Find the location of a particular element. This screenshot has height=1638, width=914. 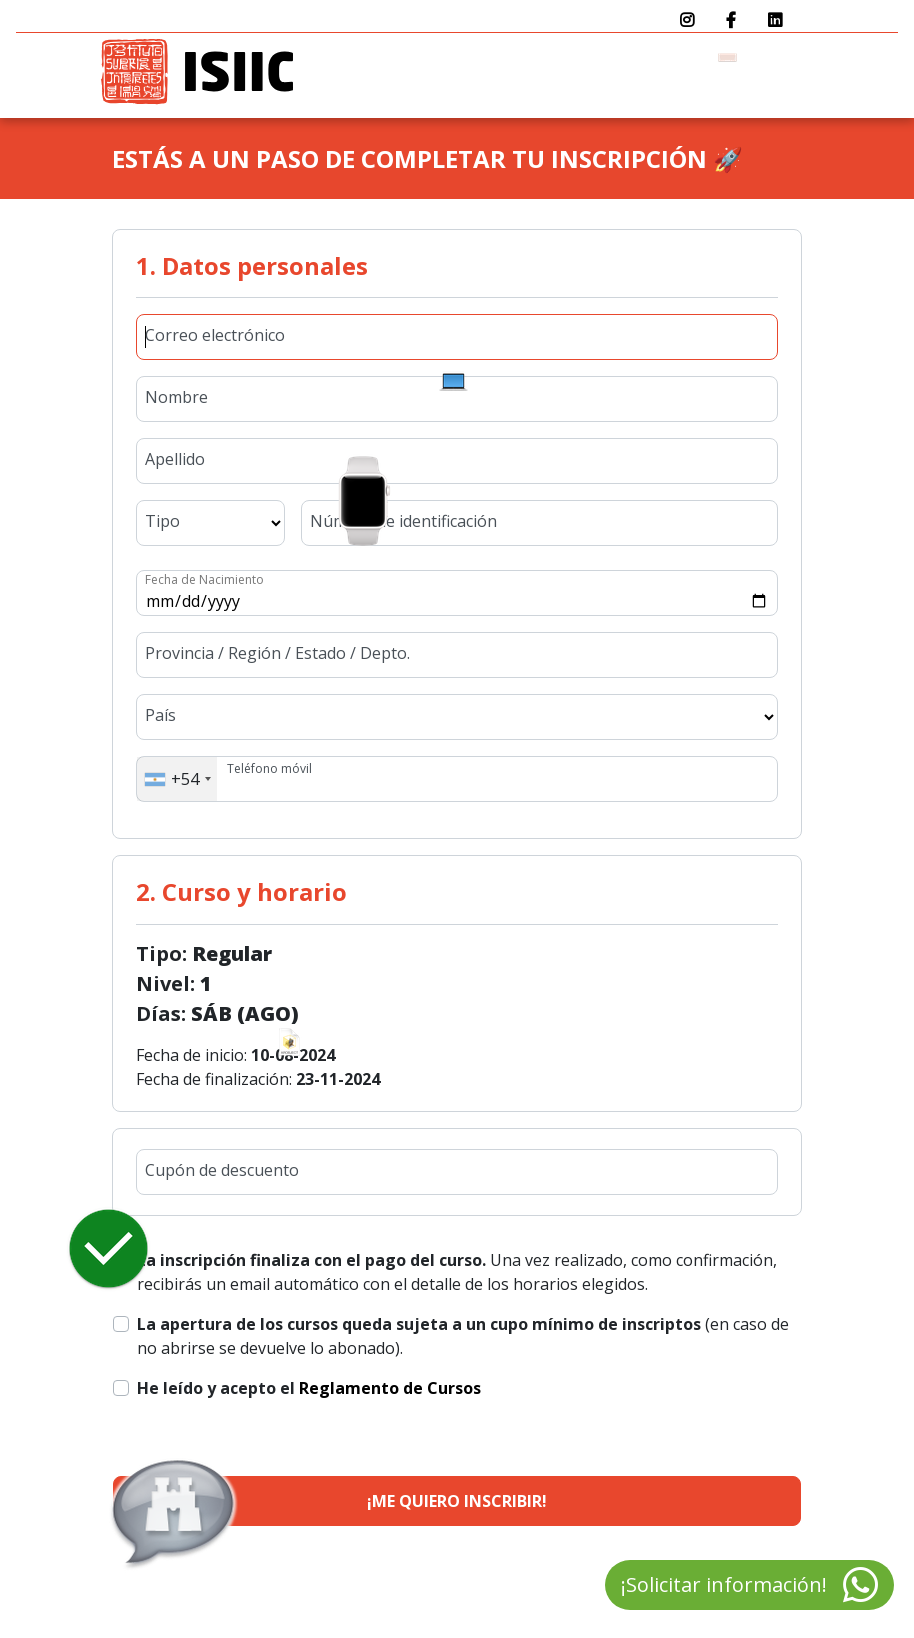

bluetooth keyboard connected is located at coordinates (727, 57).